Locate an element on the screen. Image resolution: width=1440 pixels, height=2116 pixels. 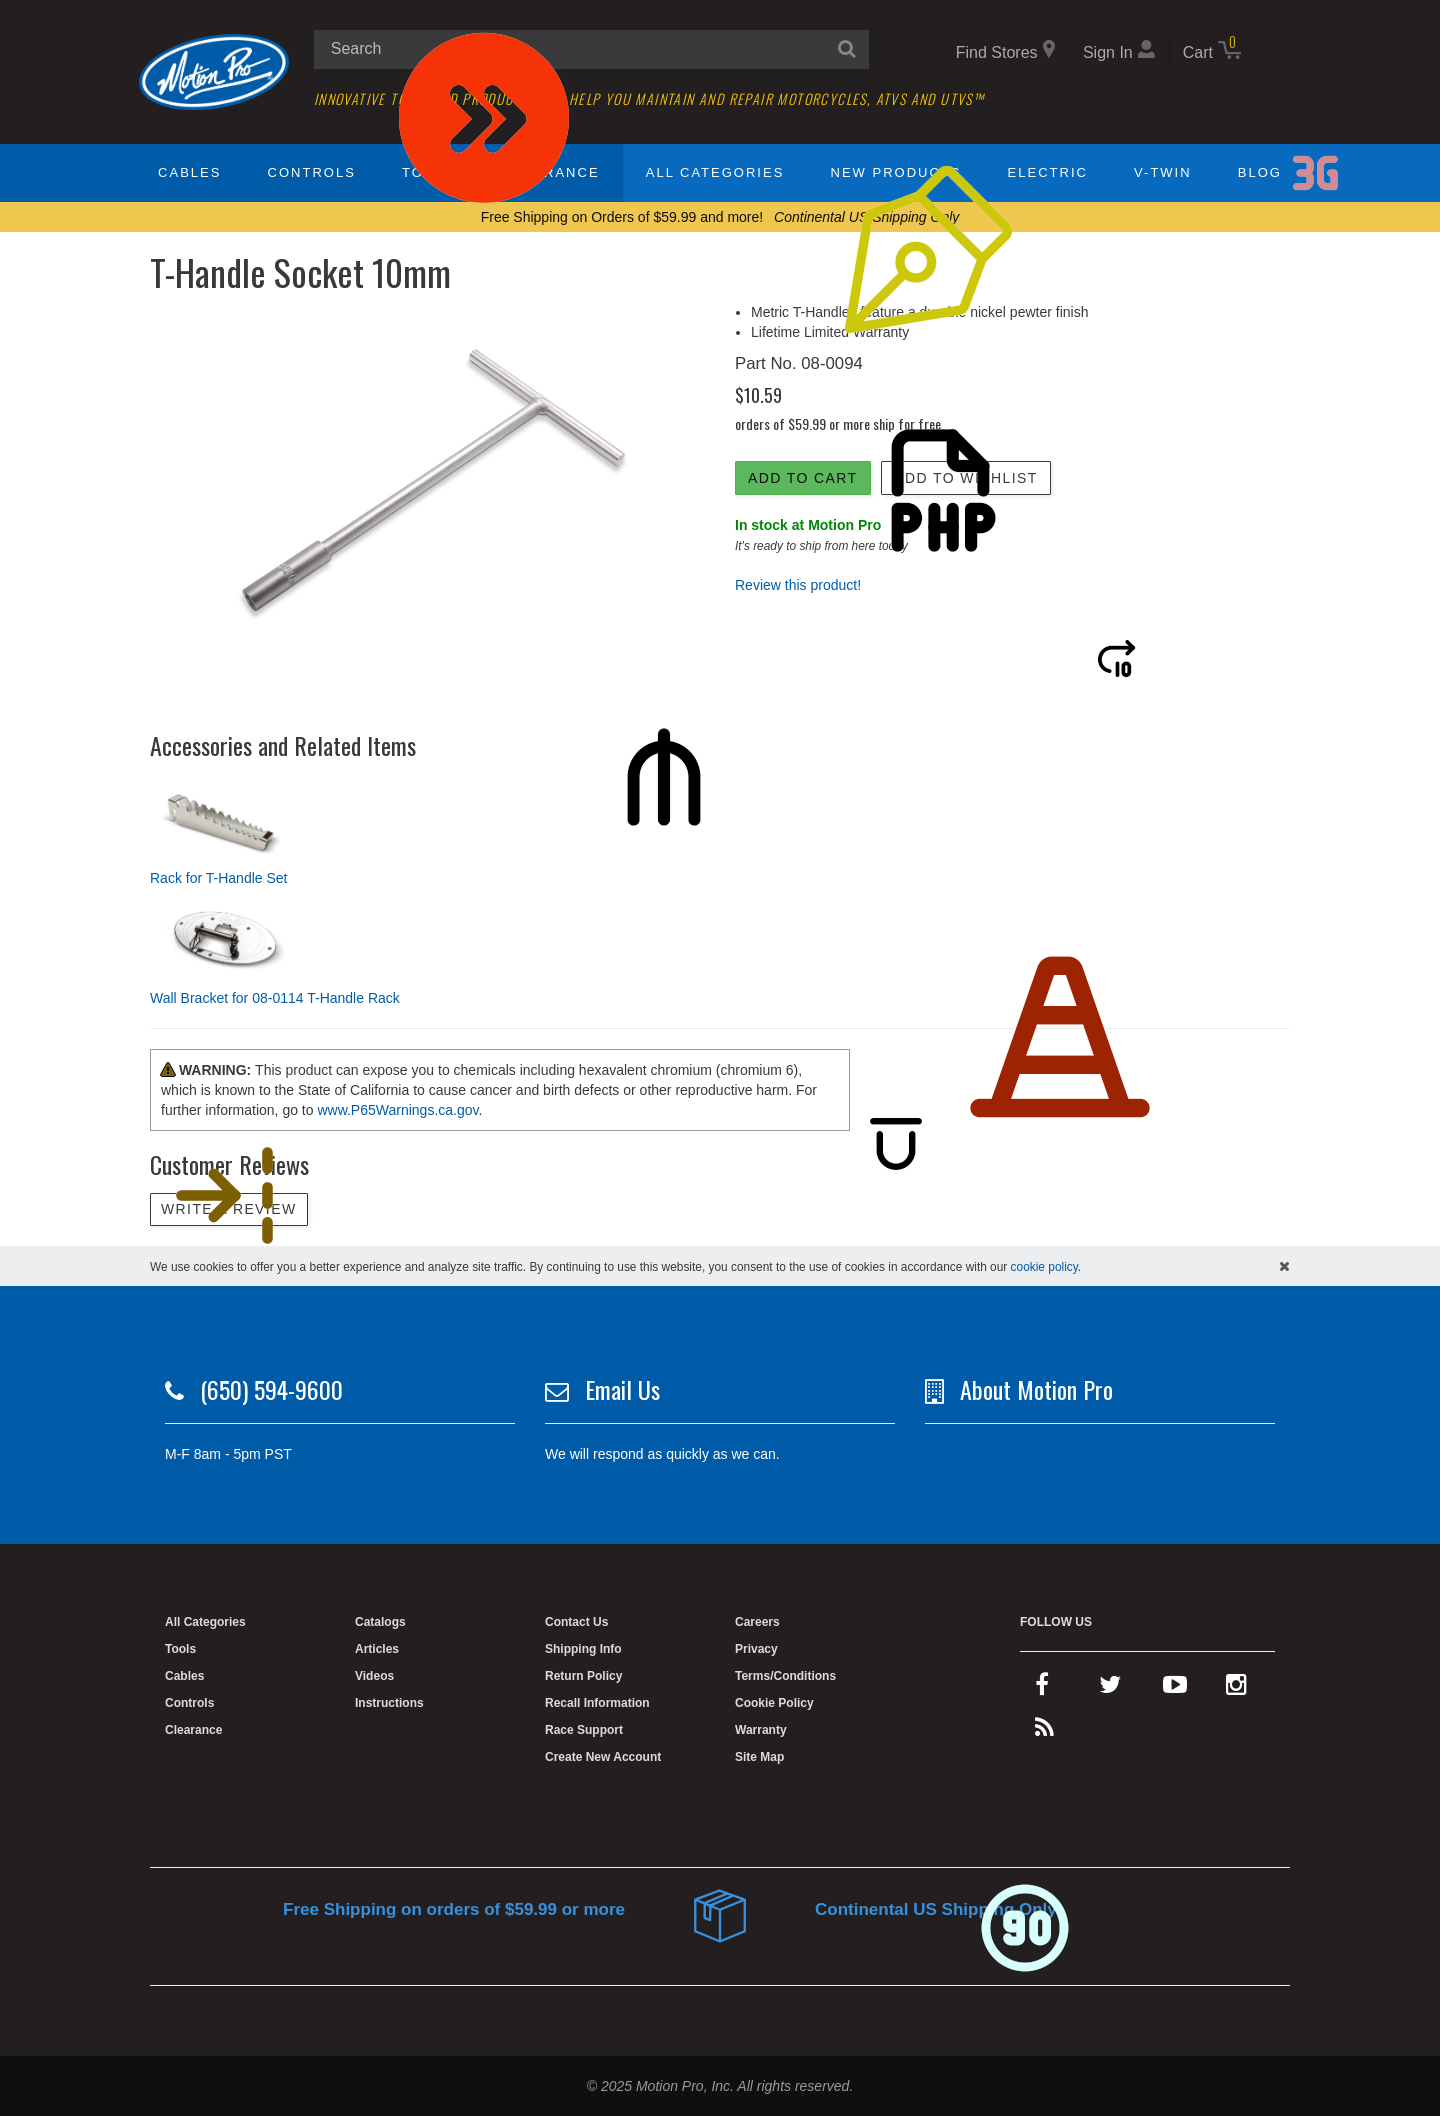
skip forward or advance to next item is located at coordinates (484, 119).